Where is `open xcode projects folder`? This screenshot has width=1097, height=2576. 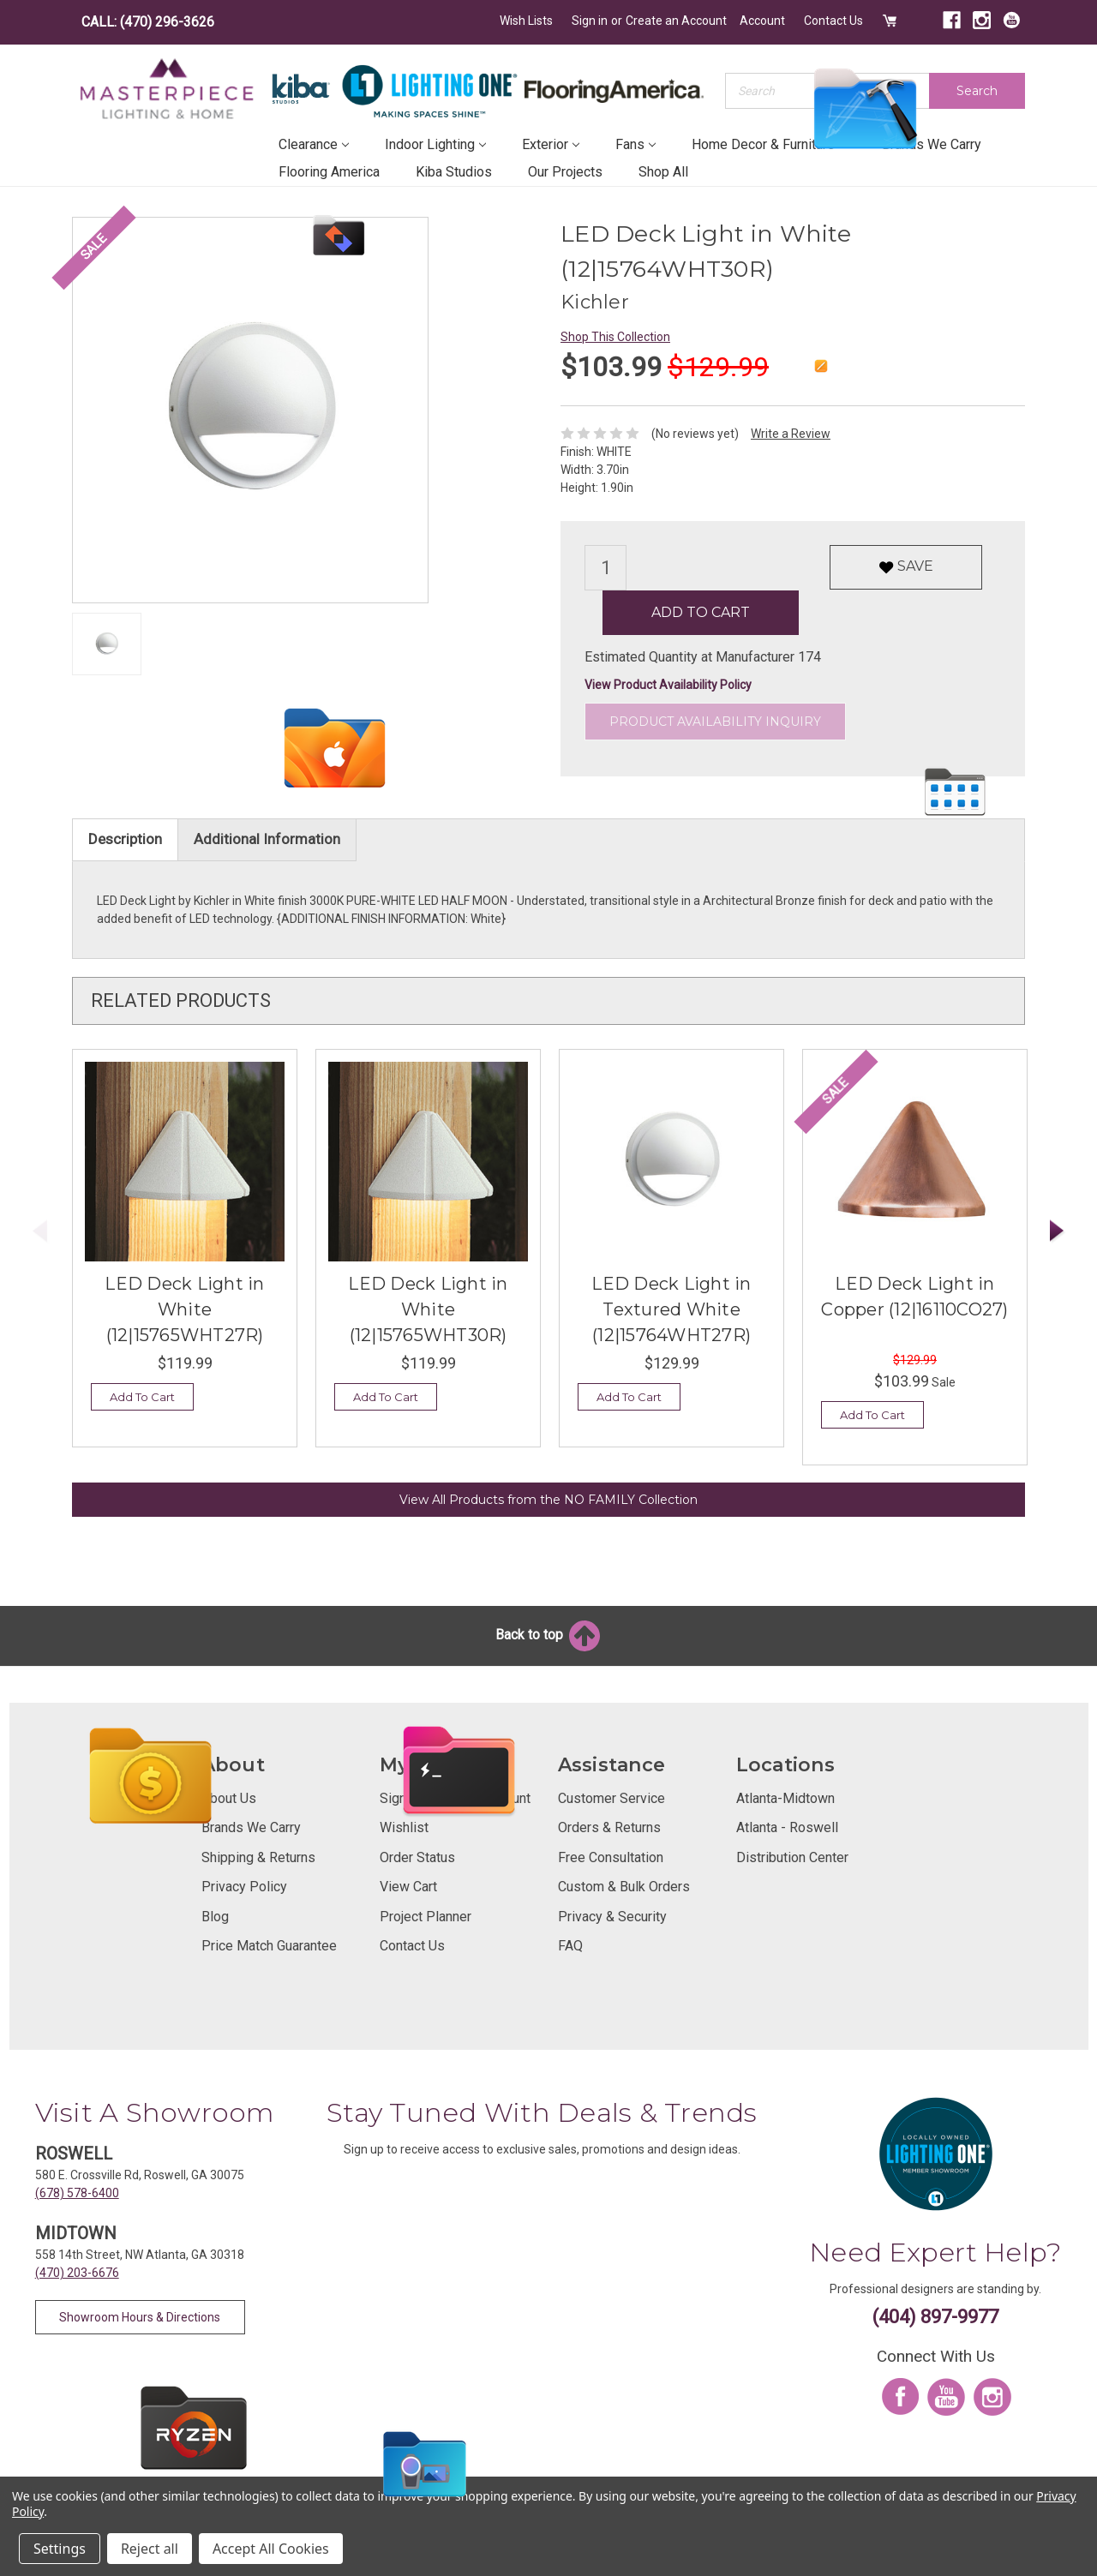
open xcode projects folder is located at coordinates (865, 111).